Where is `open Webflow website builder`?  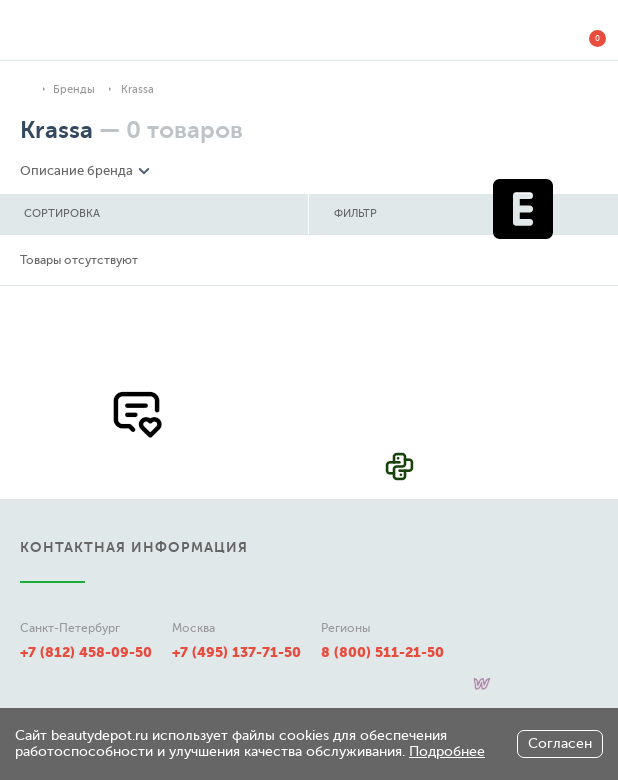 open Webflow website builder is located at coordinates (481, 683).